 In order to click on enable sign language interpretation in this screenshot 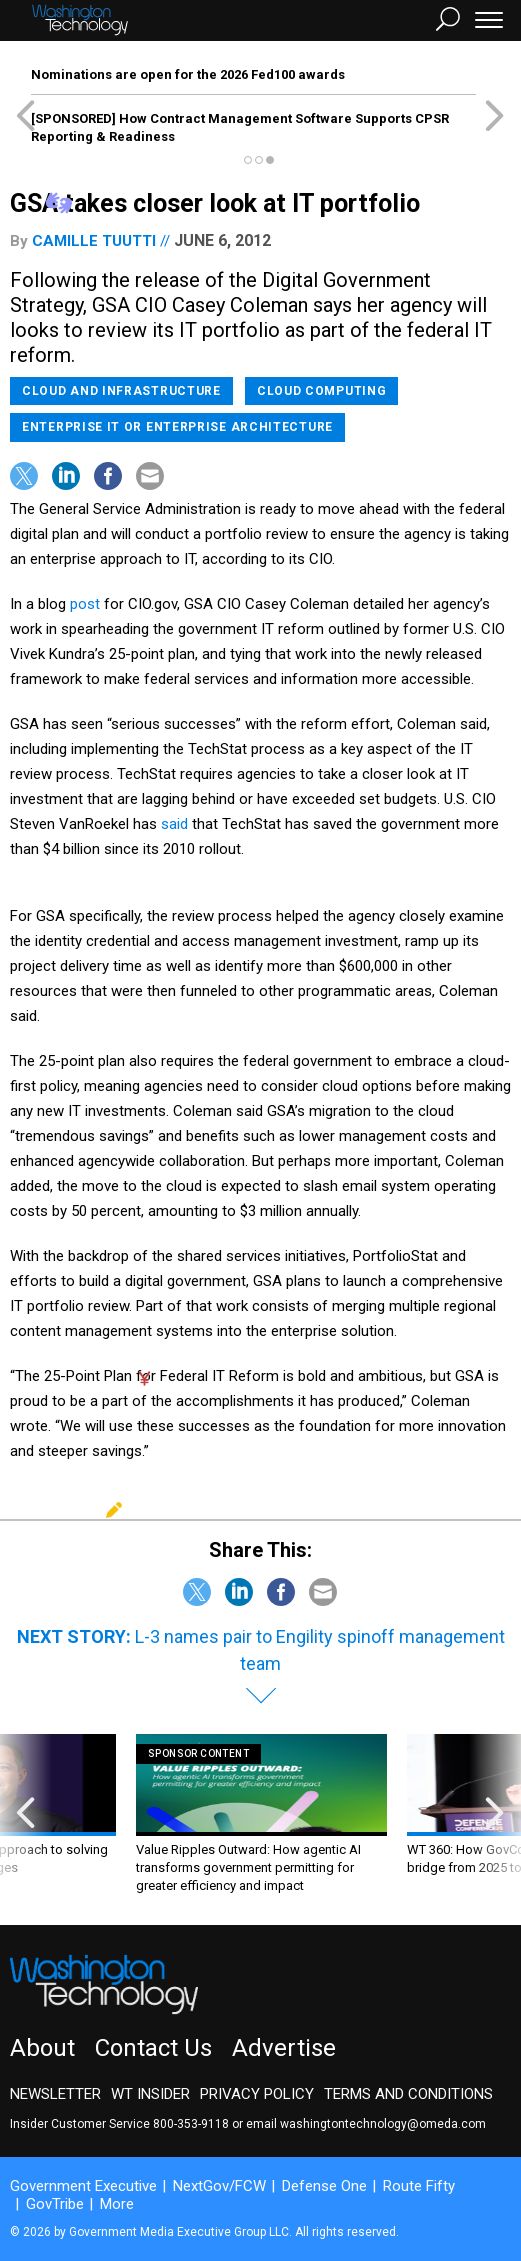, I will do `click(59, 203)`.